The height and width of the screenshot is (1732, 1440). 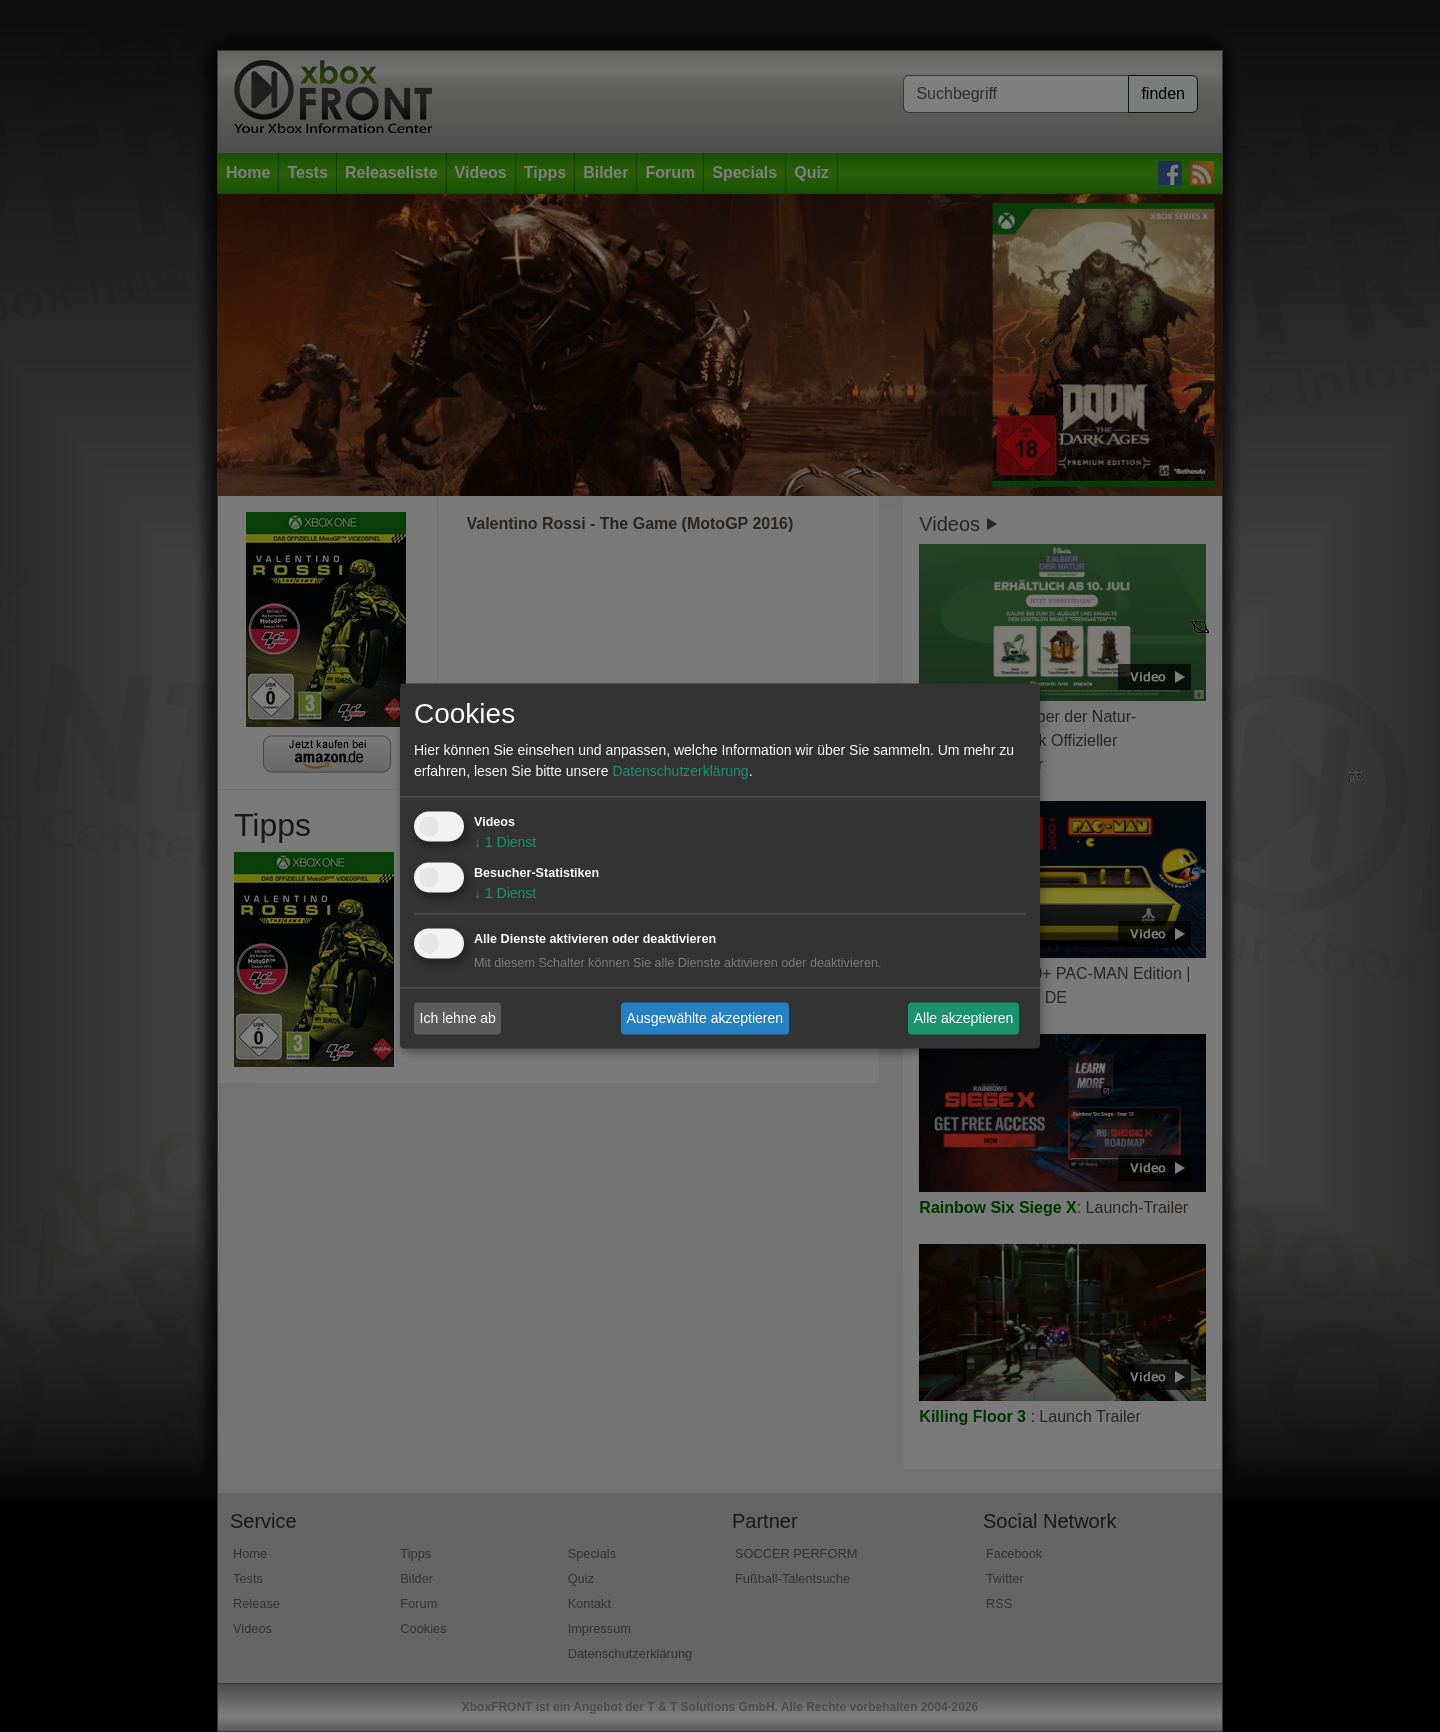 I want to click on switch to kanban board view, so click(x=1355, y=777).